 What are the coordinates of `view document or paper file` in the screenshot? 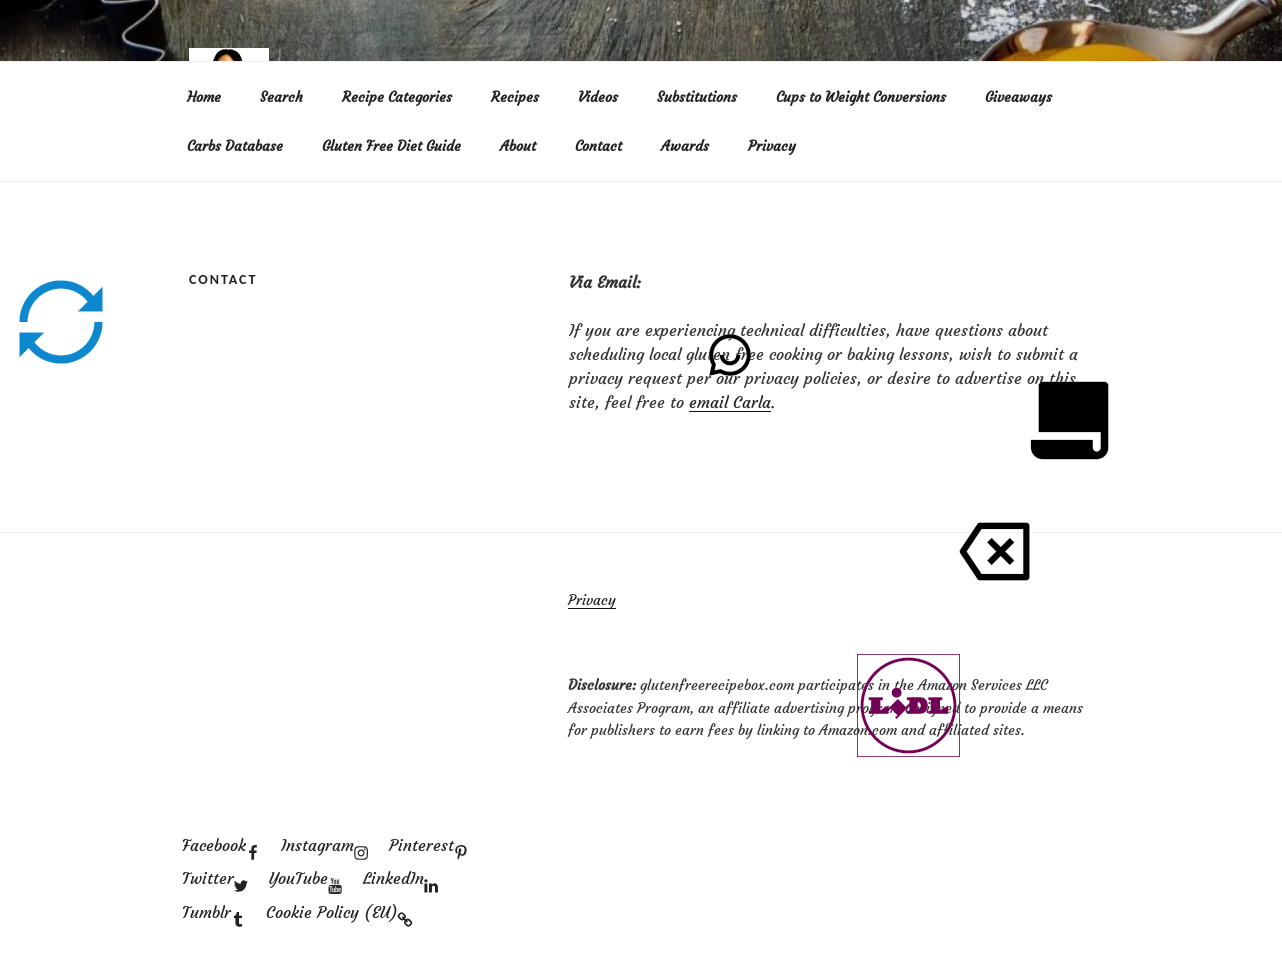 It's located at (1073, 420).